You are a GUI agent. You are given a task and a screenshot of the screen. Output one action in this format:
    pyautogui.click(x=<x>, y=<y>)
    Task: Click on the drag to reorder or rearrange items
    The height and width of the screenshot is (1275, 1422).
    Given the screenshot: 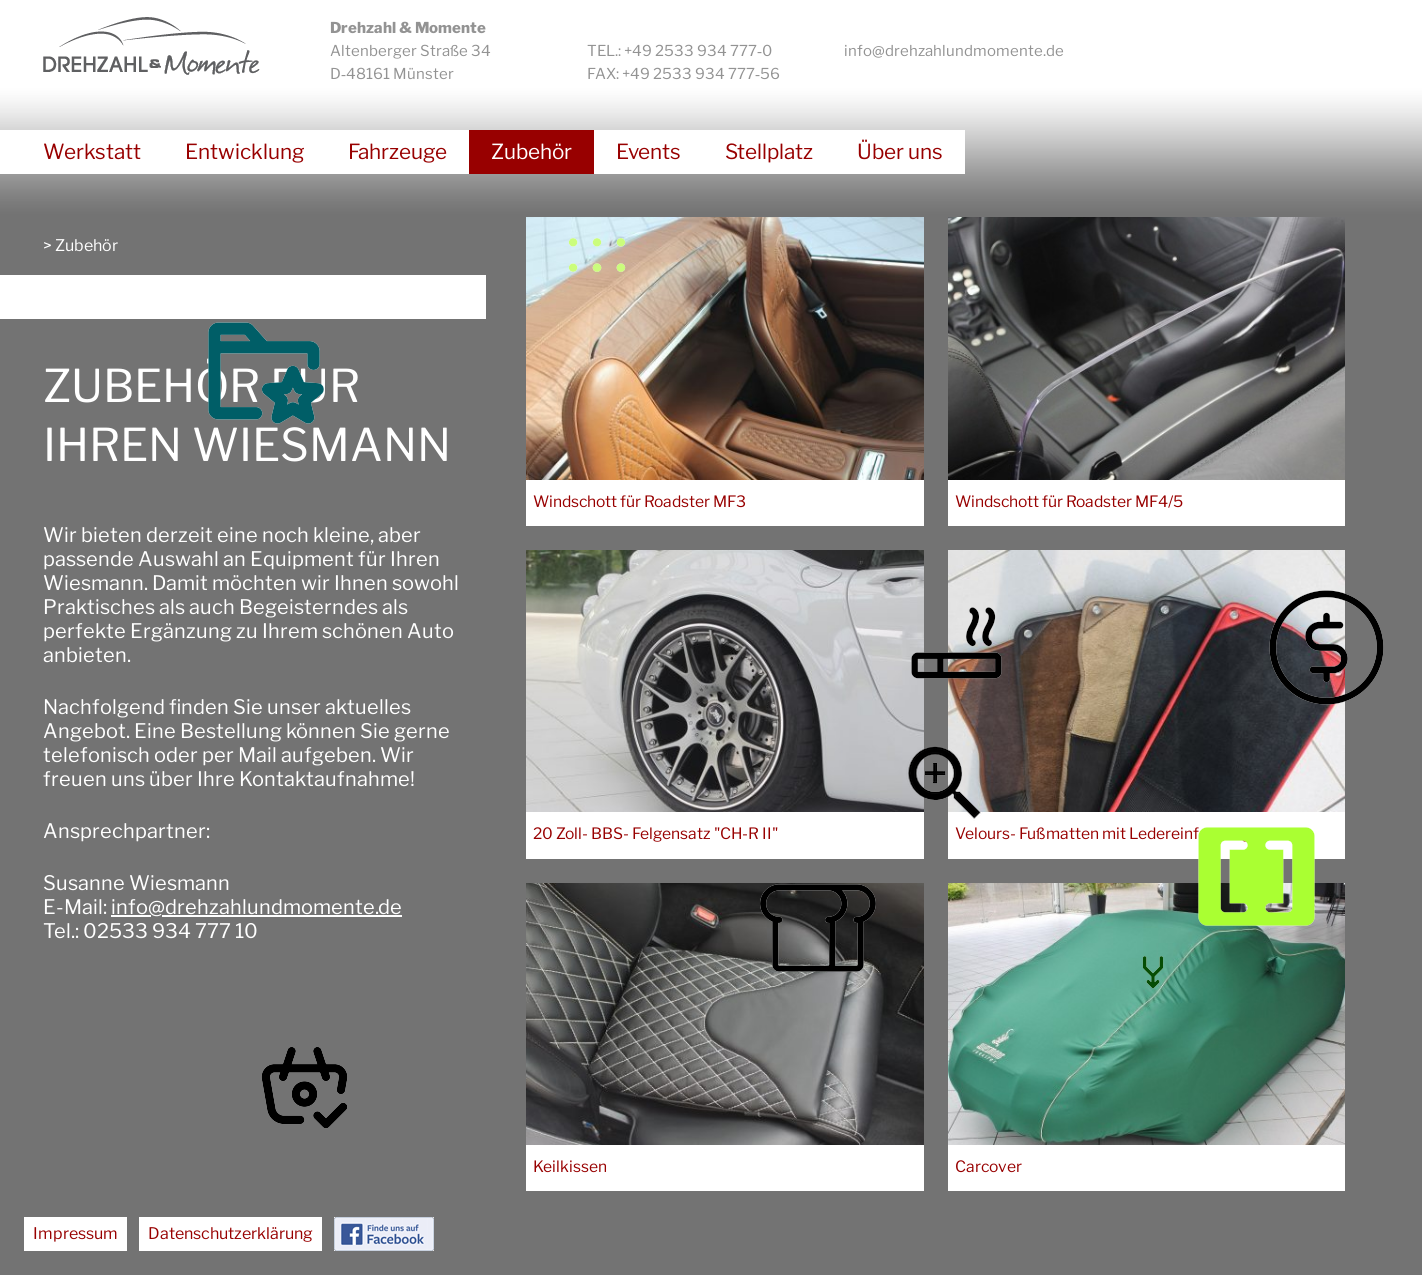 What is the action you would take?
    pyautogui.click(x=597, y=255)
    